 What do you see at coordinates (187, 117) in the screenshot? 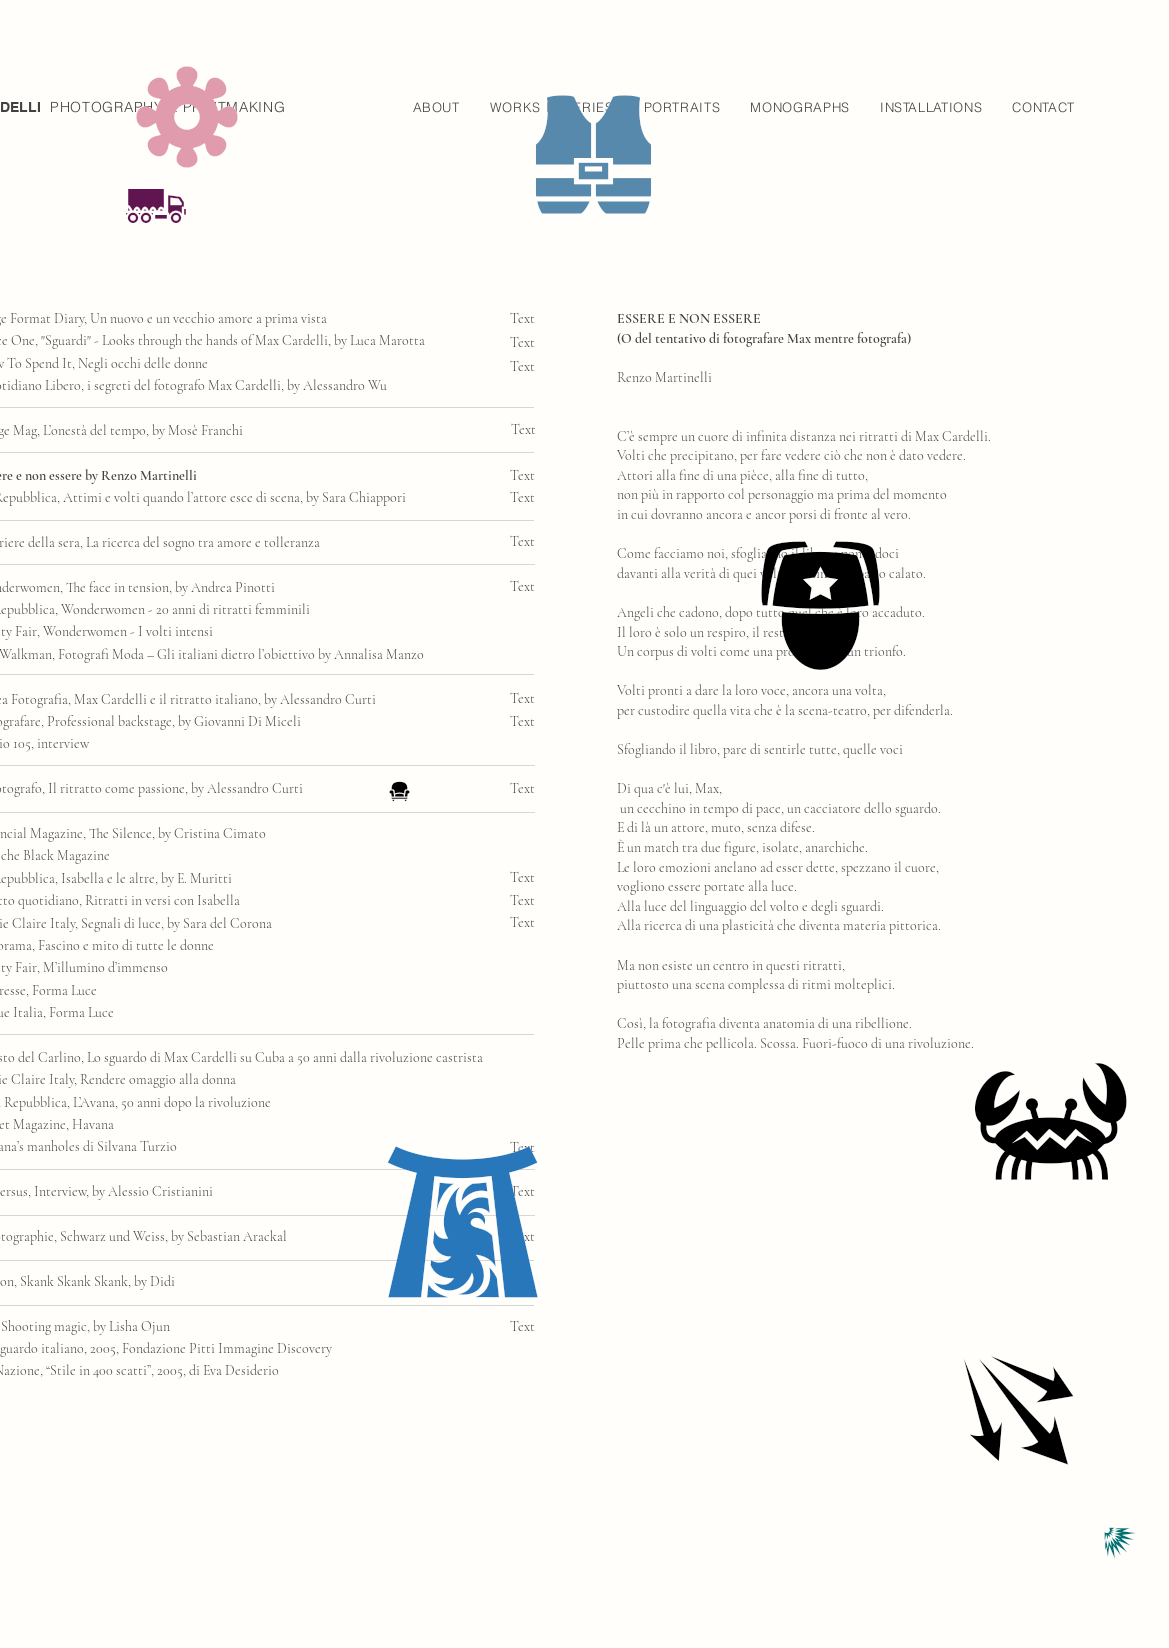
I see `indicates slow processing or loading state` at bounding box center [187, 117].